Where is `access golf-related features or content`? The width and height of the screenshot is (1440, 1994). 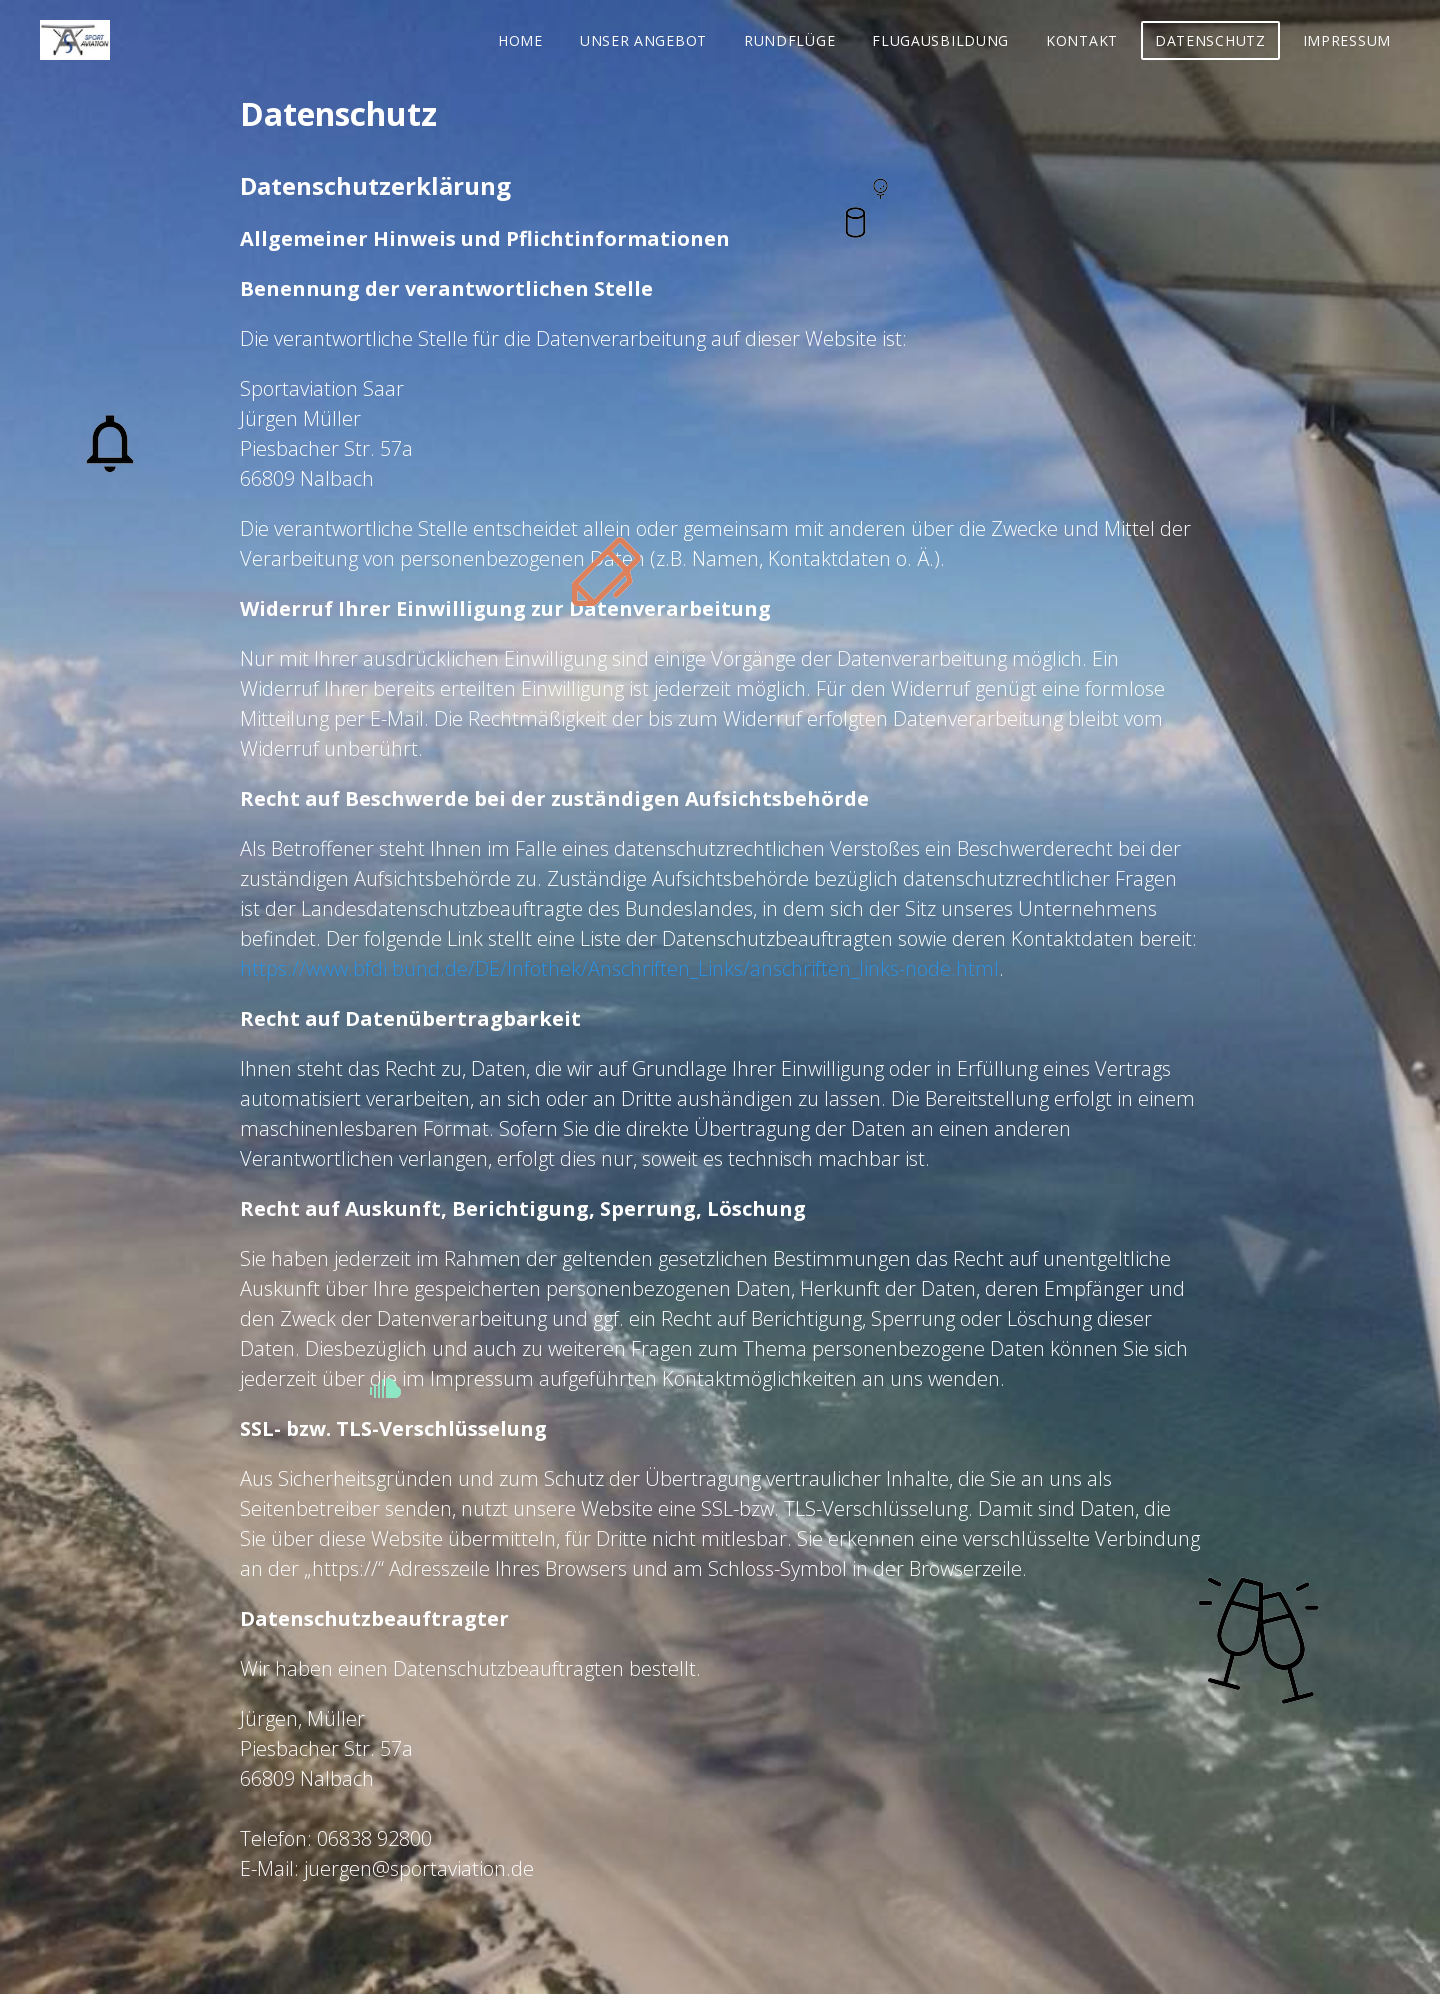
access golf-related features or content is located at coordinates (880, 188).